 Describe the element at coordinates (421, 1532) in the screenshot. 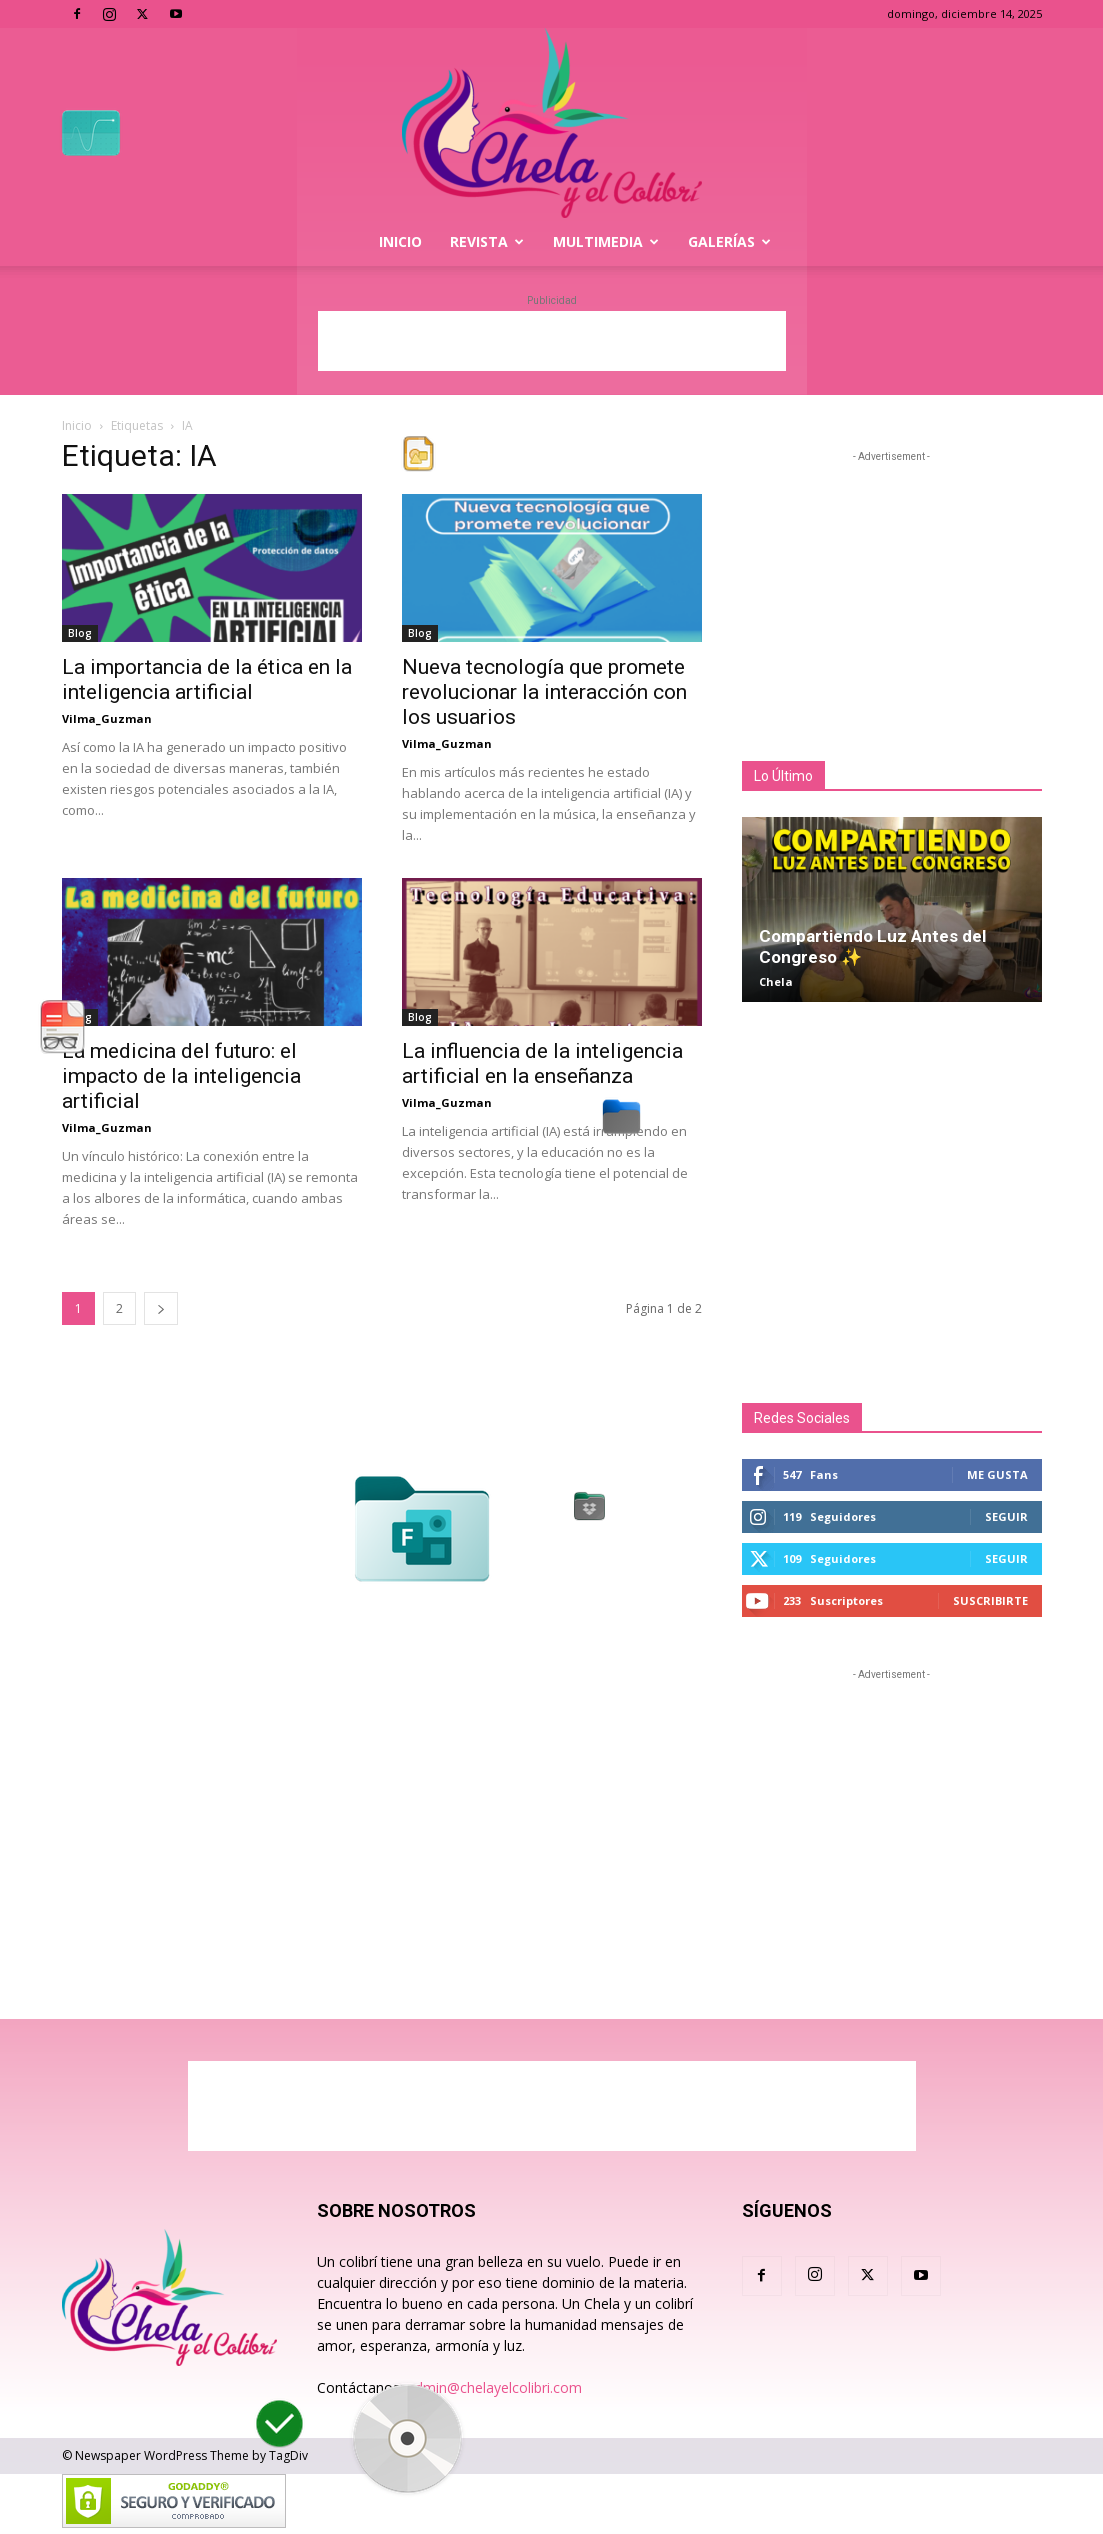

I see `folder containing Microsoft Forms files` at that location.